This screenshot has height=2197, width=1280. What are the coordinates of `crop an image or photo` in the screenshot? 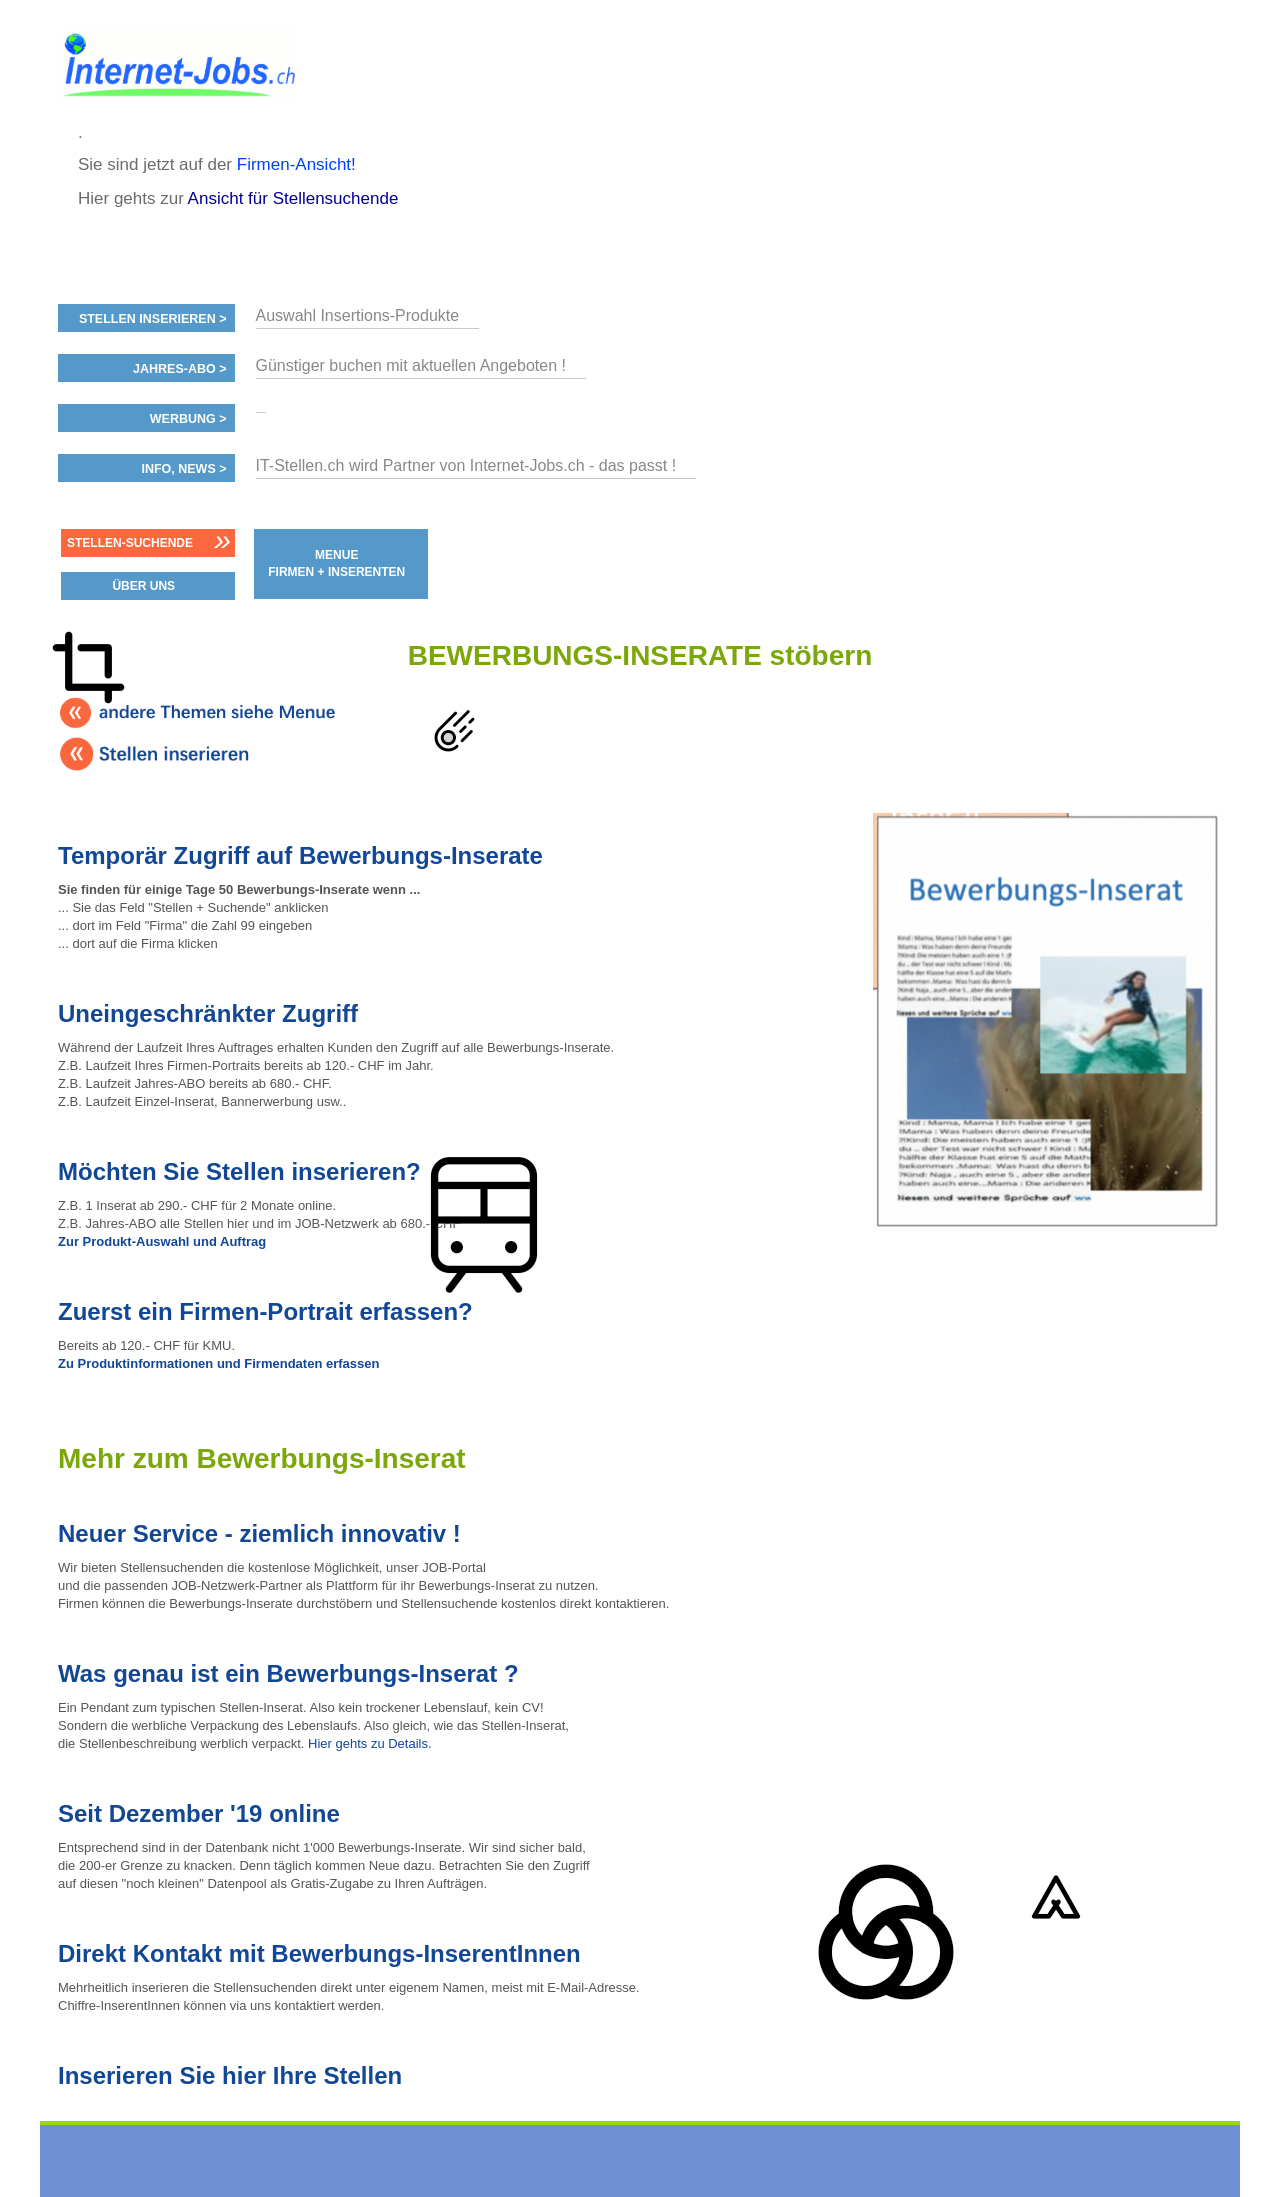 It's located at (88, 667).